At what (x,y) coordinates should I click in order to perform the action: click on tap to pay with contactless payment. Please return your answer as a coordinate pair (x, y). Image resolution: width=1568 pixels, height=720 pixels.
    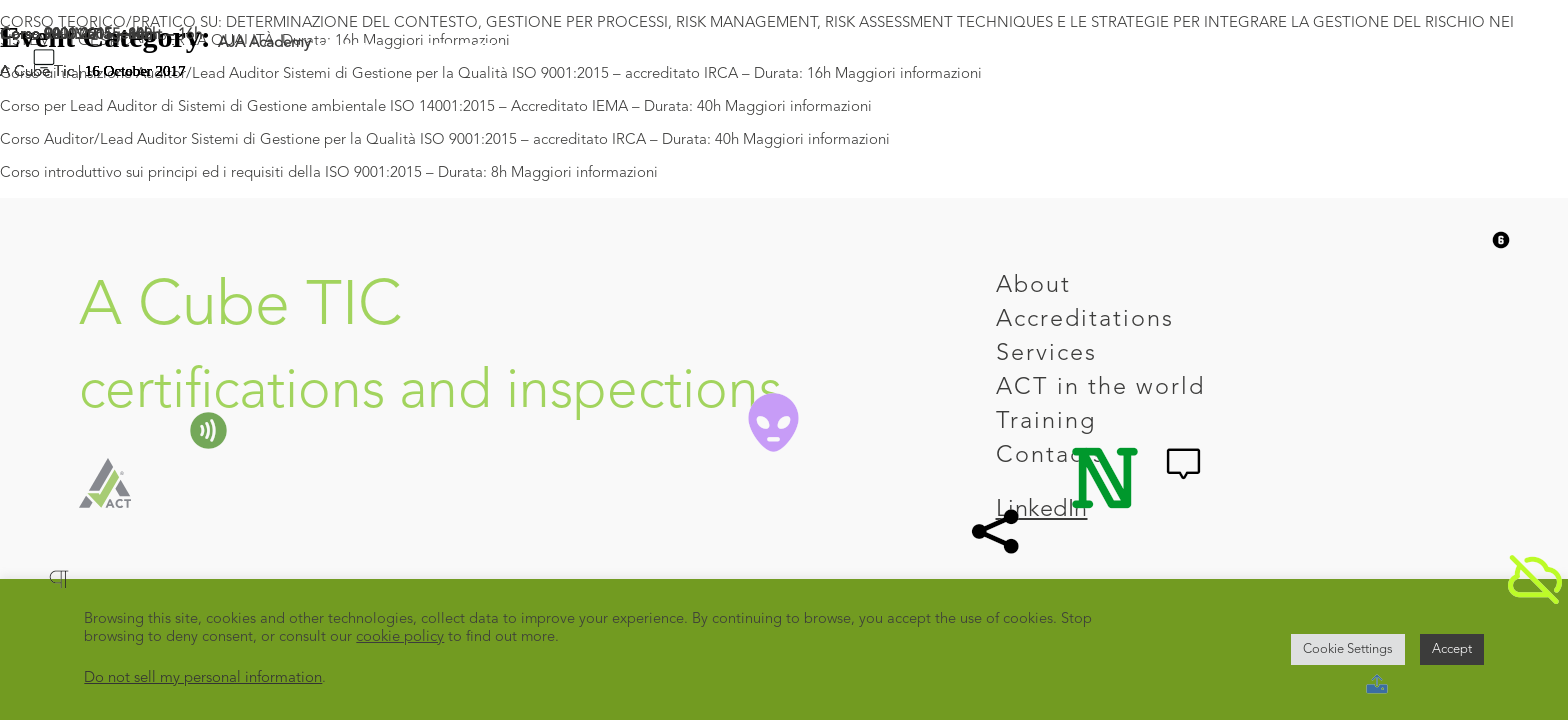
    Looking at the image, I should click on (208, 430).